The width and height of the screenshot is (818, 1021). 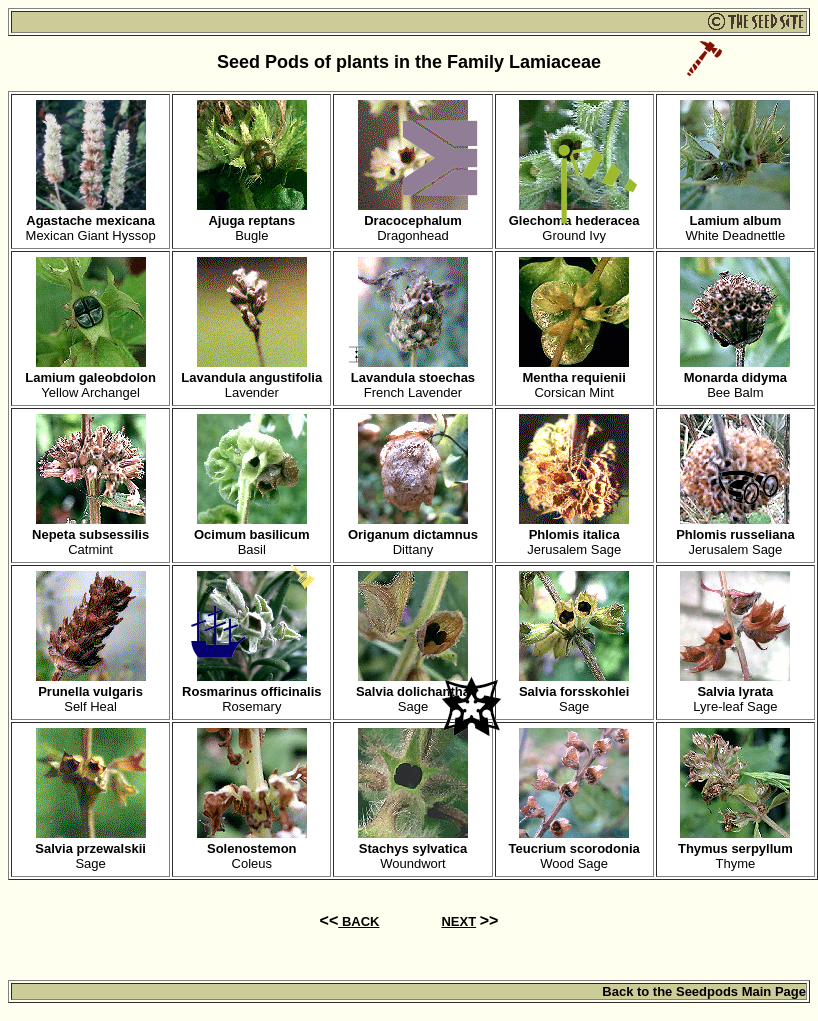 What do you see at coordinates (303, 577) in the screenshot?
I see `access painting or drawing tools` at bounding box center [303, 577].